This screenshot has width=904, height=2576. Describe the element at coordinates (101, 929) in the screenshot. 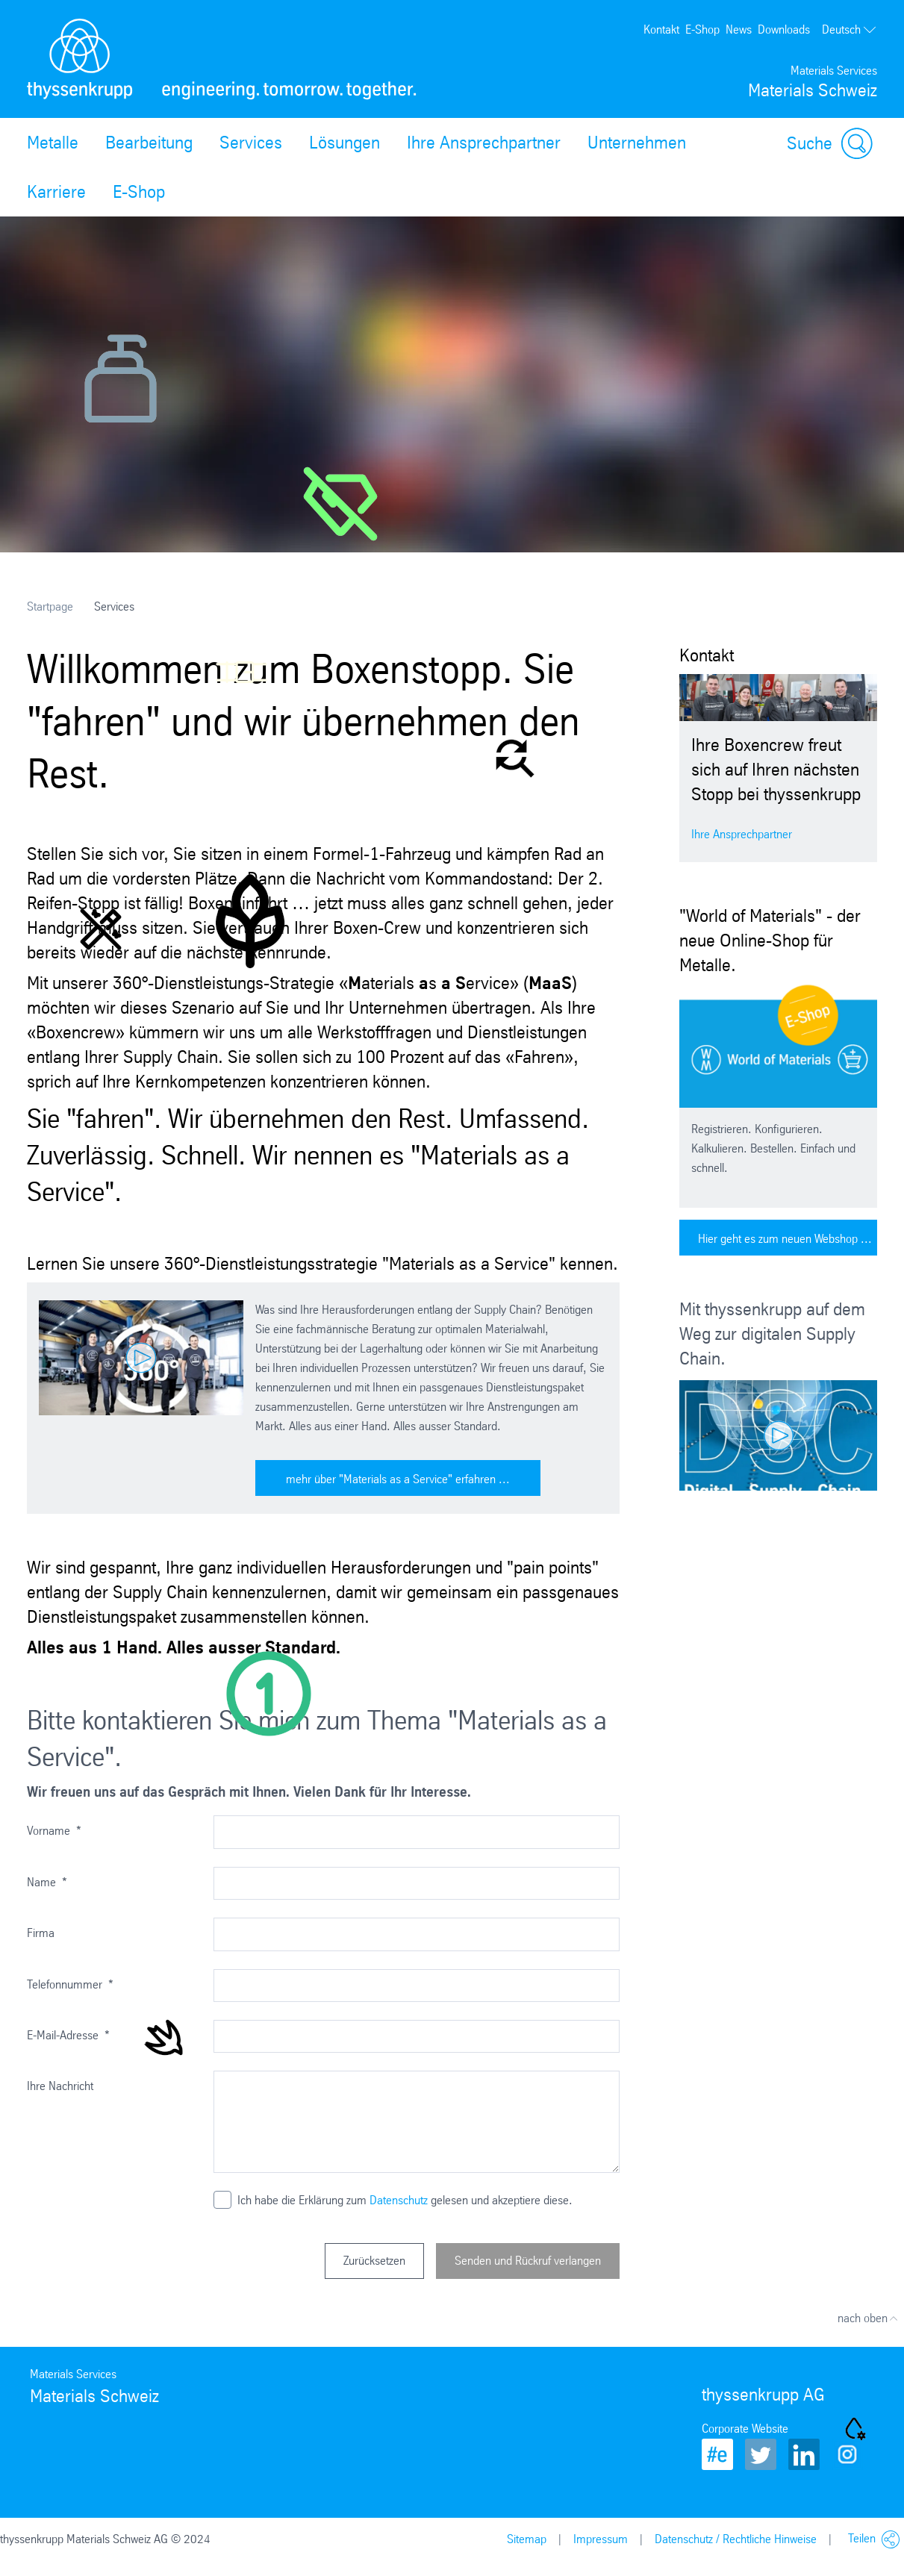

I see `disable magic wand or auto-enhance feature` at that location.